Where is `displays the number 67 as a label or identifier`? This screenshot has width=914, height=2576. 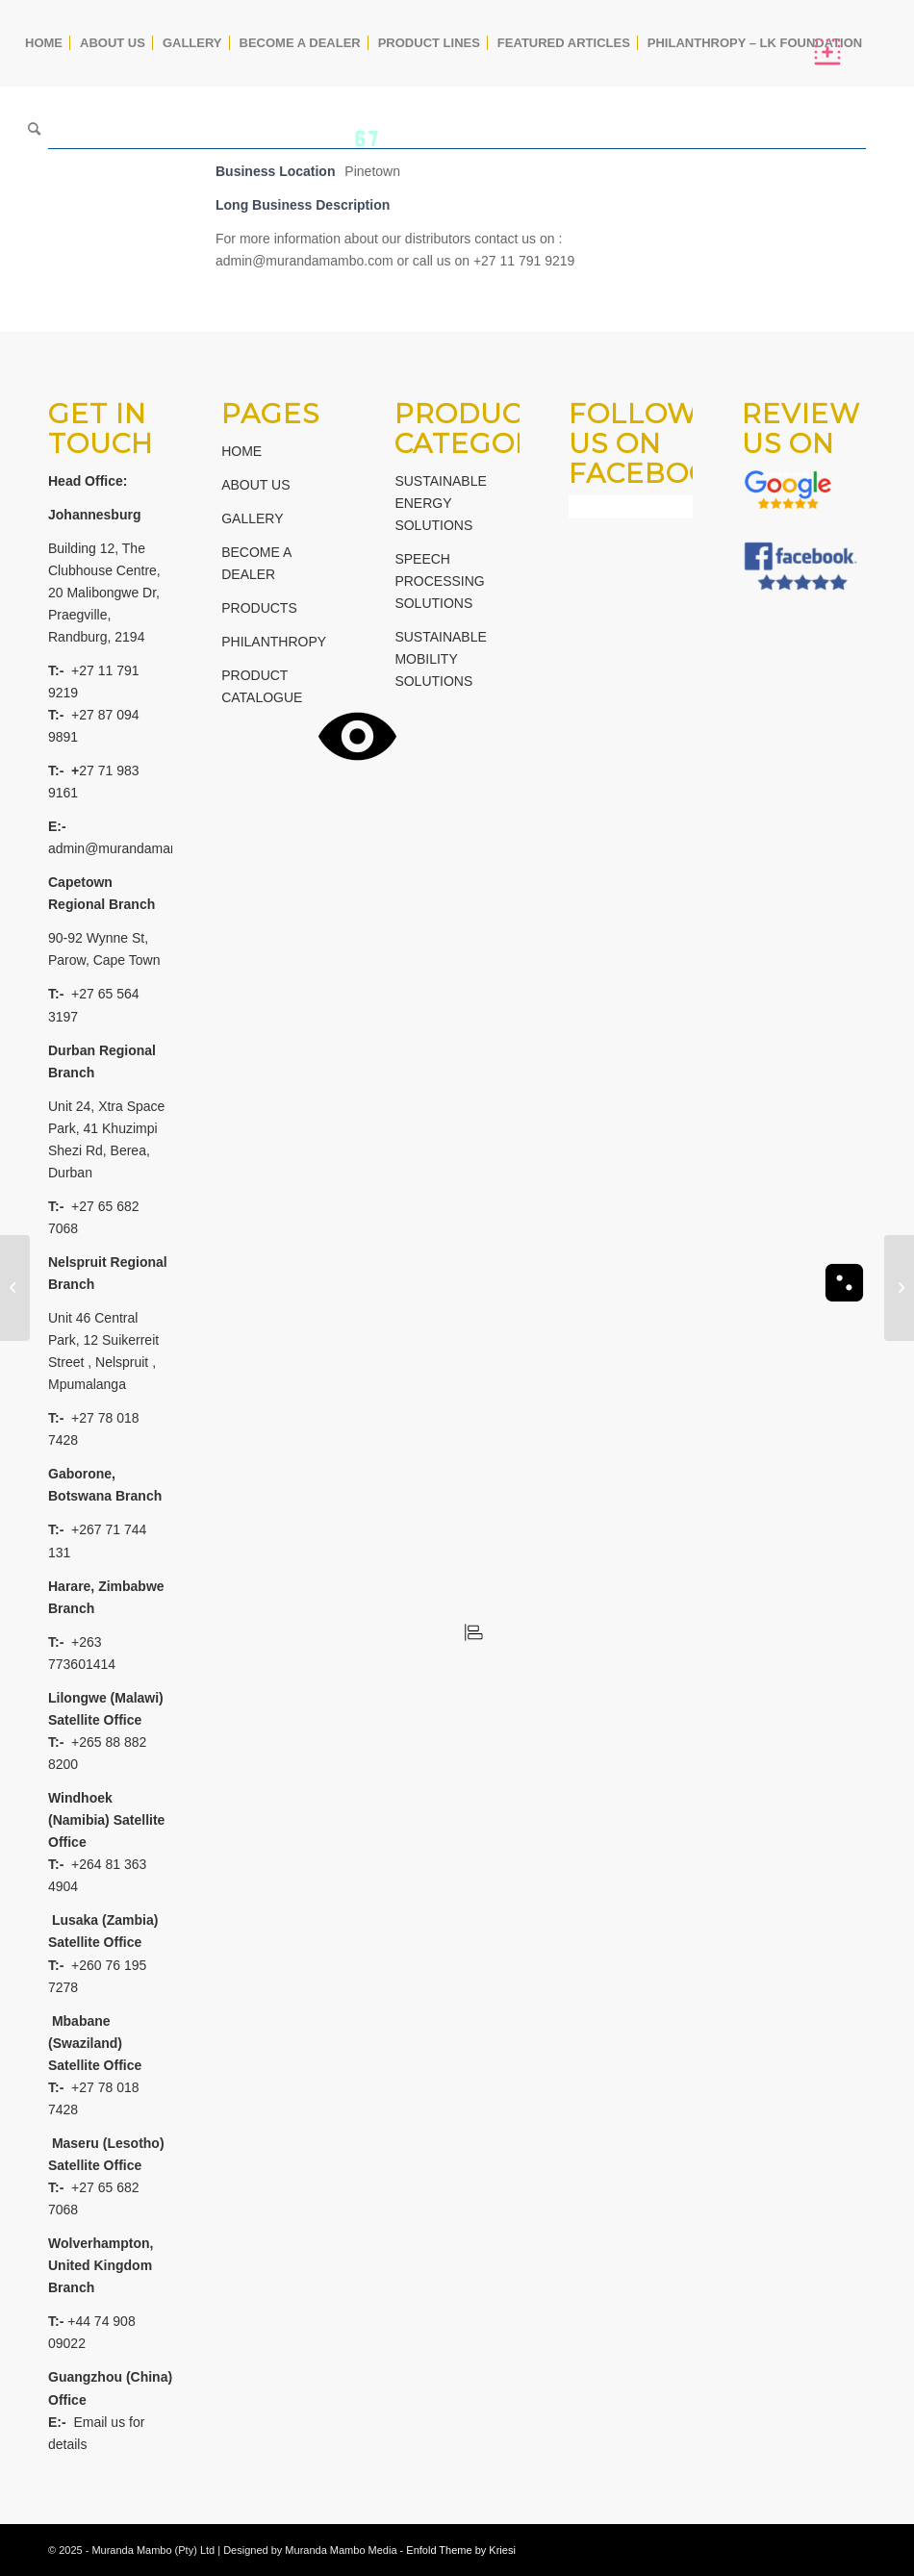
displays the number 67 as a label or identifier is located at coordinates (367, 139).